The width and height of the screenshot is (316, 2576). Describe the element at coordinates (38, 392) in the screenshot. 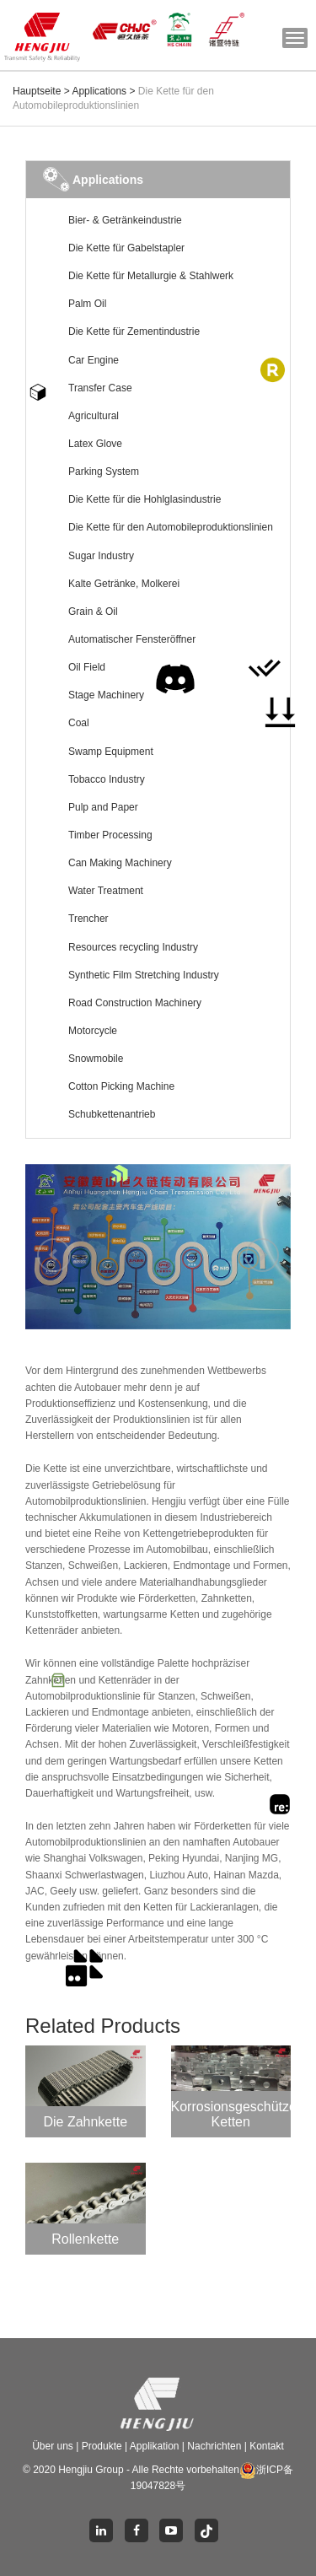

I see `opentofu infrastructure as code platform` at that location.